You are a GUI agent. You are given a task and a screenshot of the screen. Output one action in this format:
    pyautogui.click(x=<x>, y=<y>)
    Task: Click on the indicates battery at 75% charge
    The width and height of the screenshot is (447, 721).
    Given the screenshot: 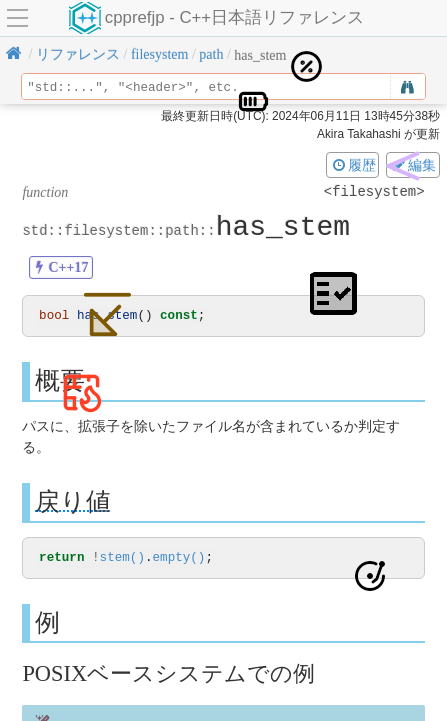 What is the action you would take?
    pyautogui.click(x=253, y=101)
    